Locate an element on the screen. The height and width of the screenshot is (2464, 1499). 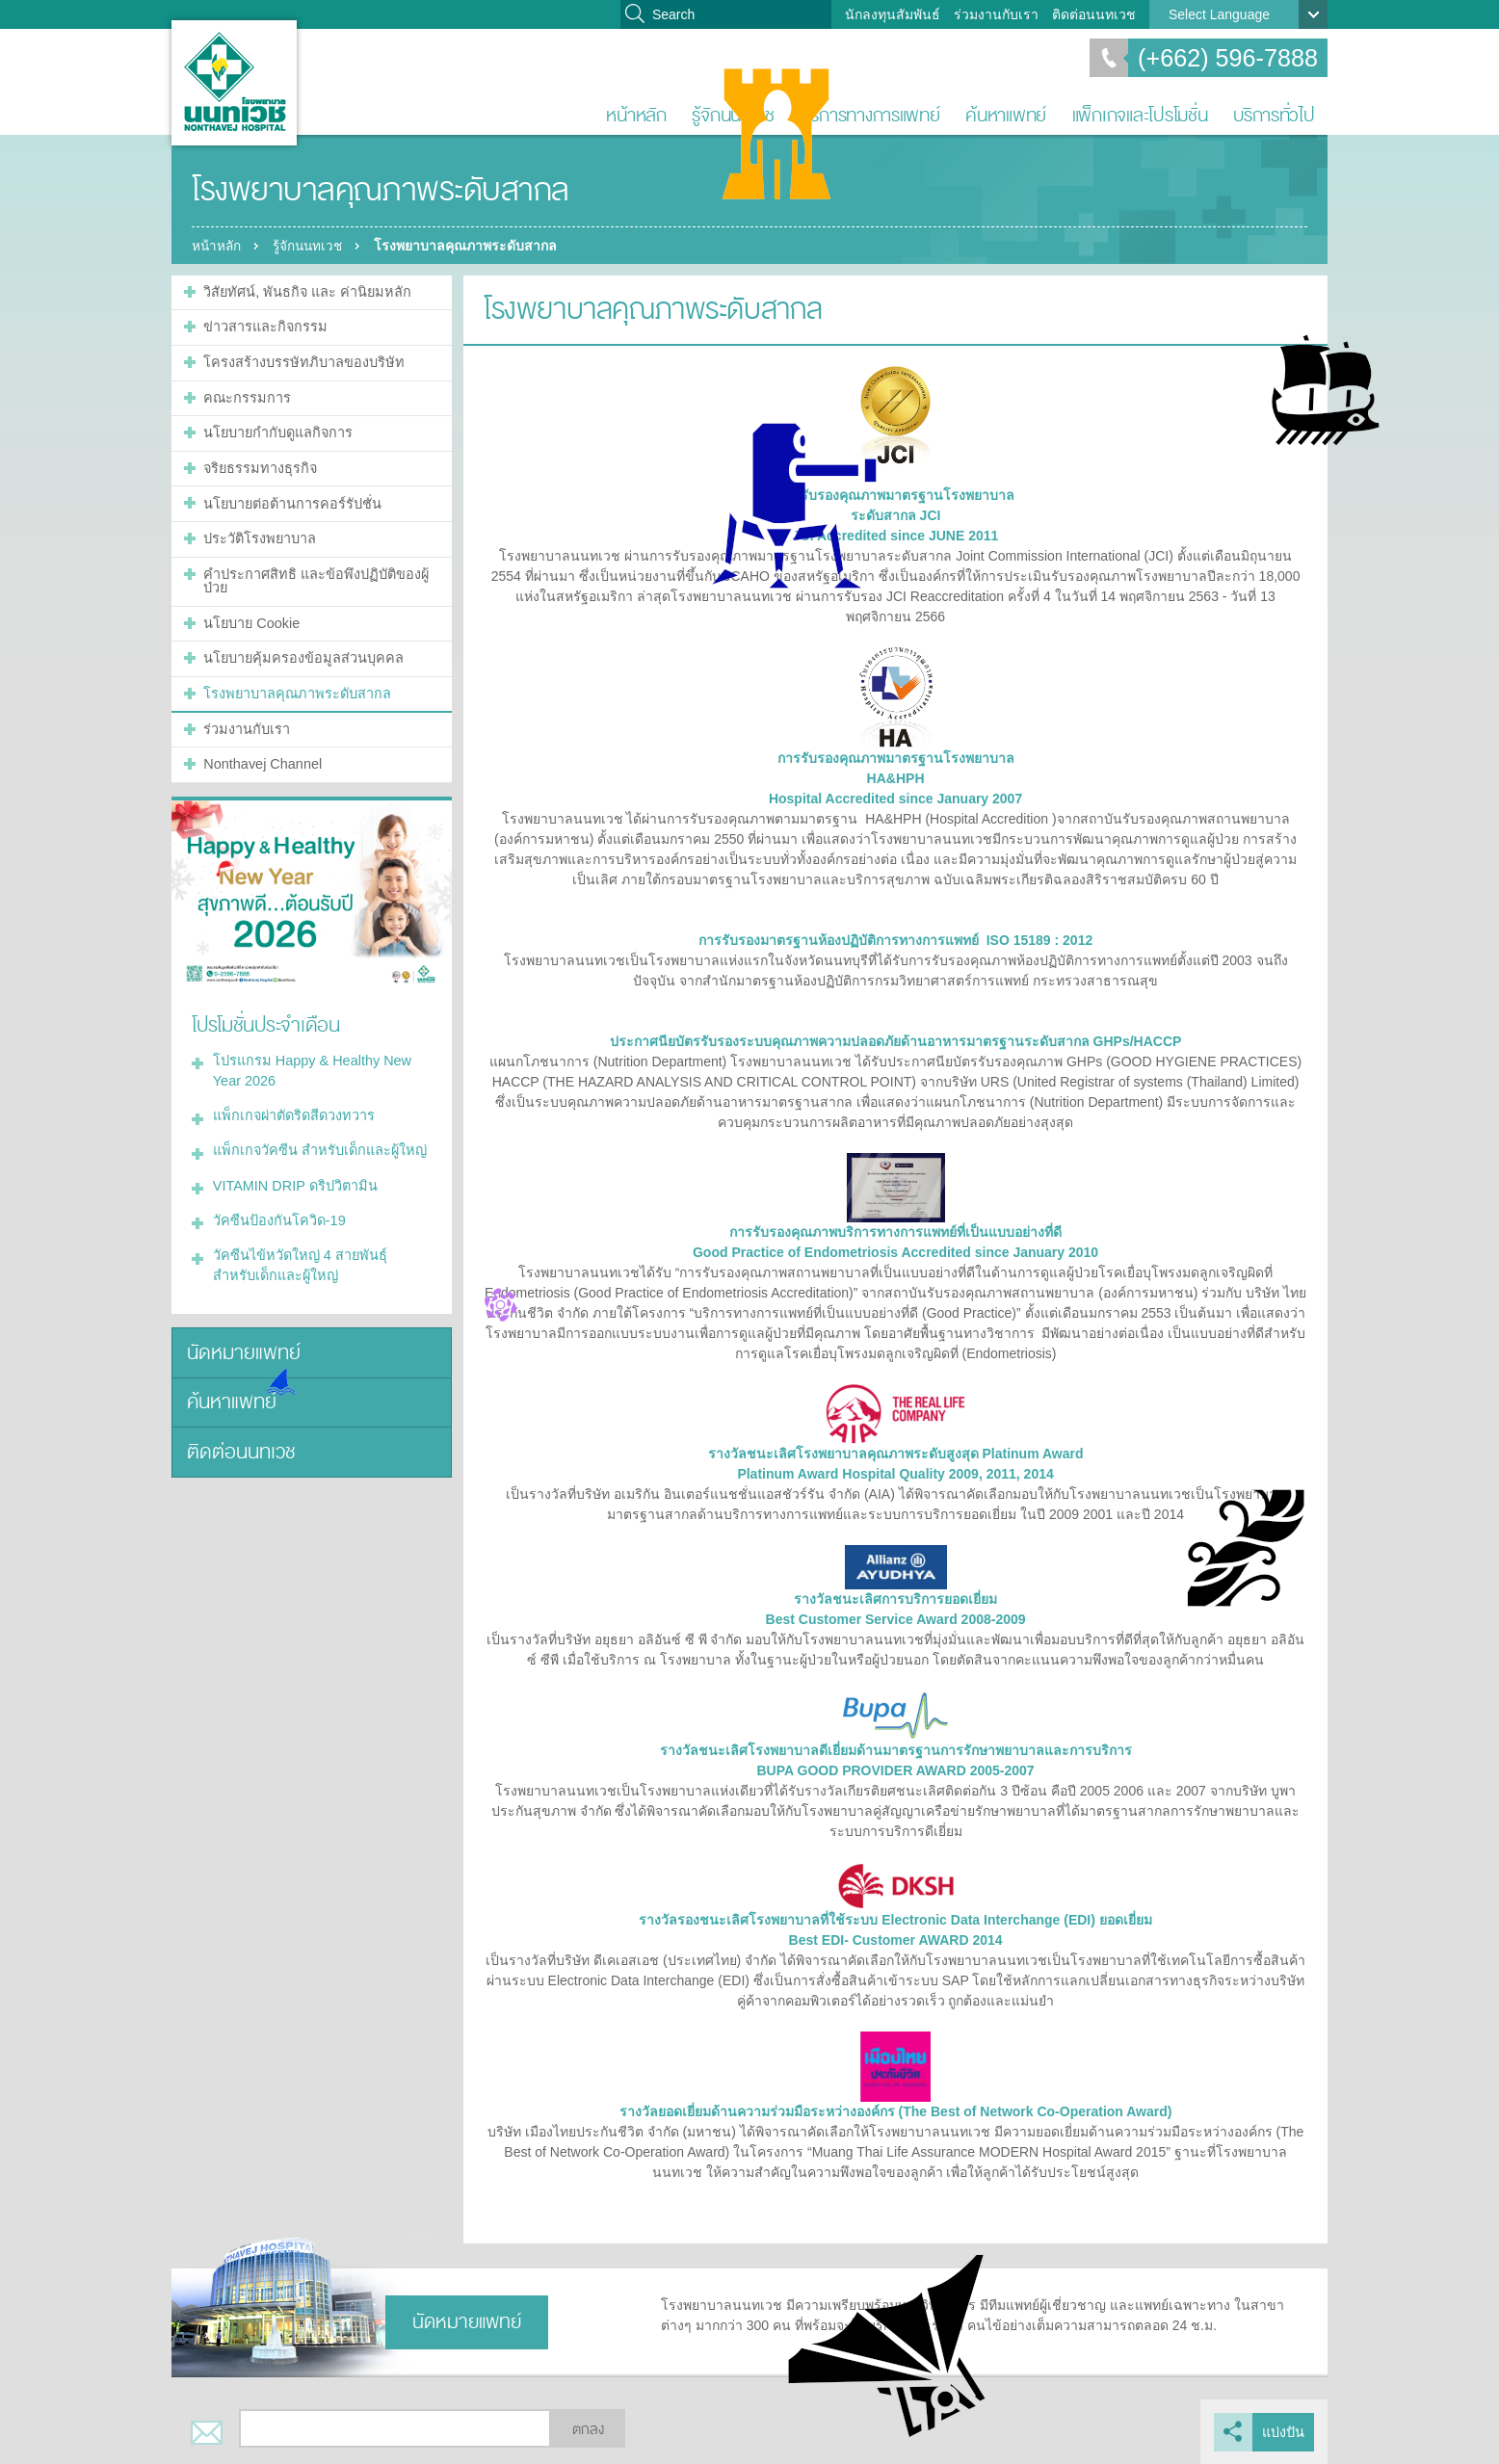
access hang gliding or paragliding activities is located at coordinates (886, 2346).